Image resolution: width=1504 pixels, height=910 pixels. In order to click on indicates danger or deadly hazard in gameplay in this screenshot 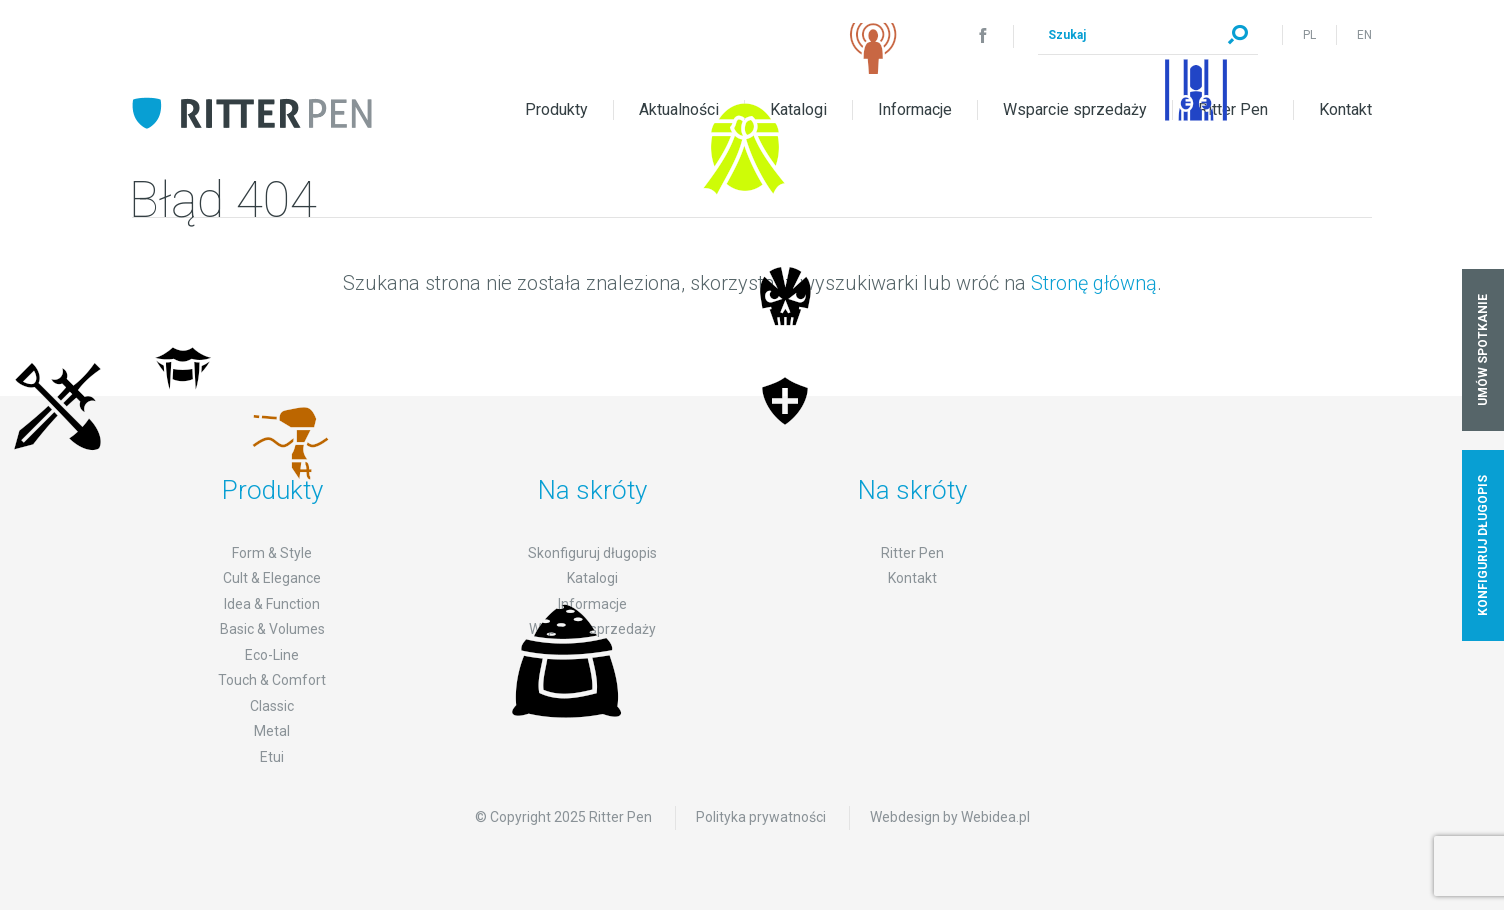, I will do `click(785, 295)`.